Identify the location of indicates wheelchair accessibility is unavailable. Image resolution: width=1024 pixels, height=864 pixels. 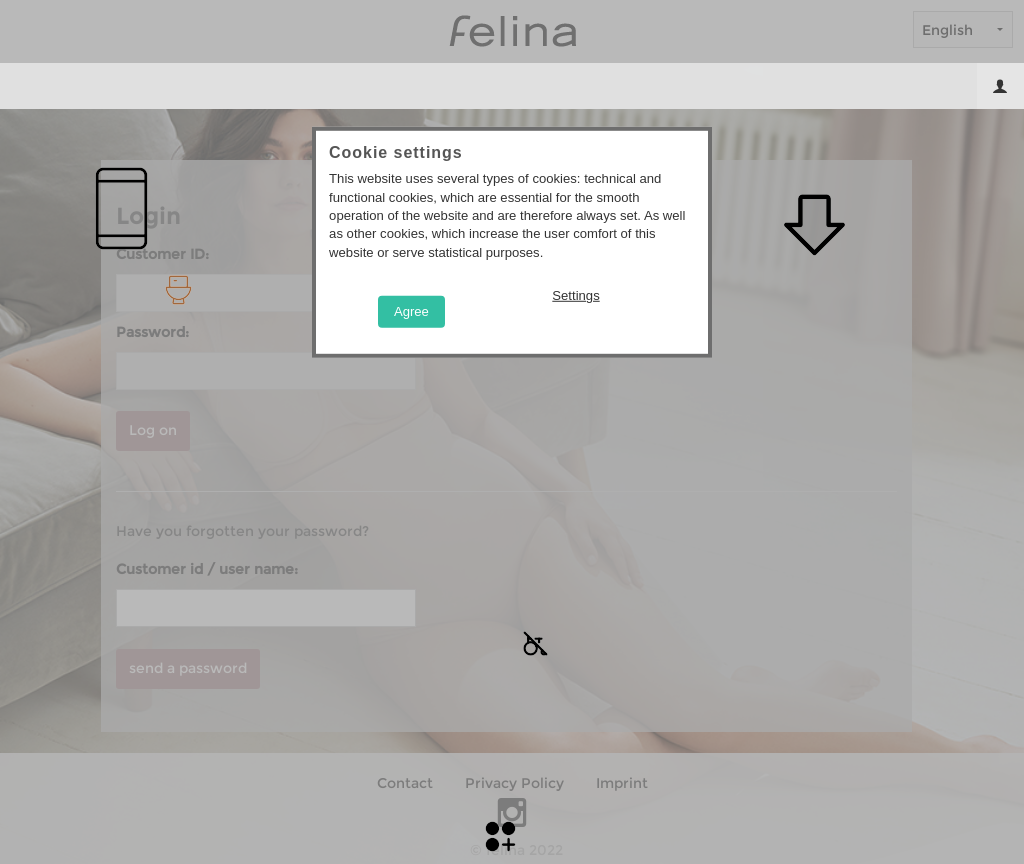
(535, 643).